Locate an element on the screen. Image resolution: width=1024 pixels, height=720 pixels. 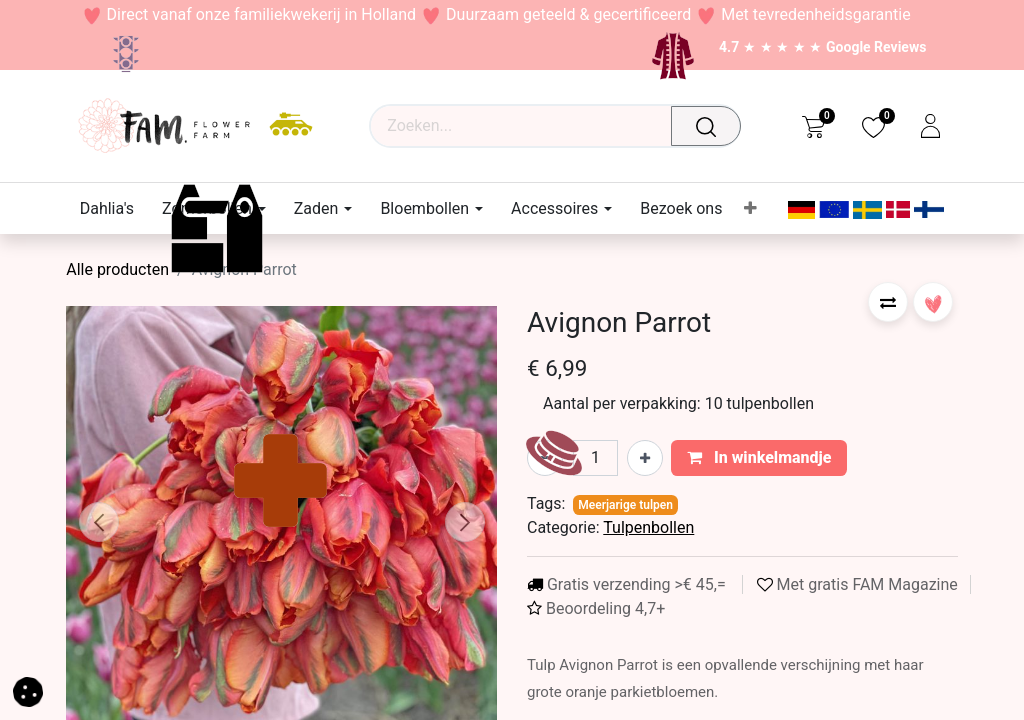
armored personnel carrier unit in a strategy game is located at coordinates (291, 124).